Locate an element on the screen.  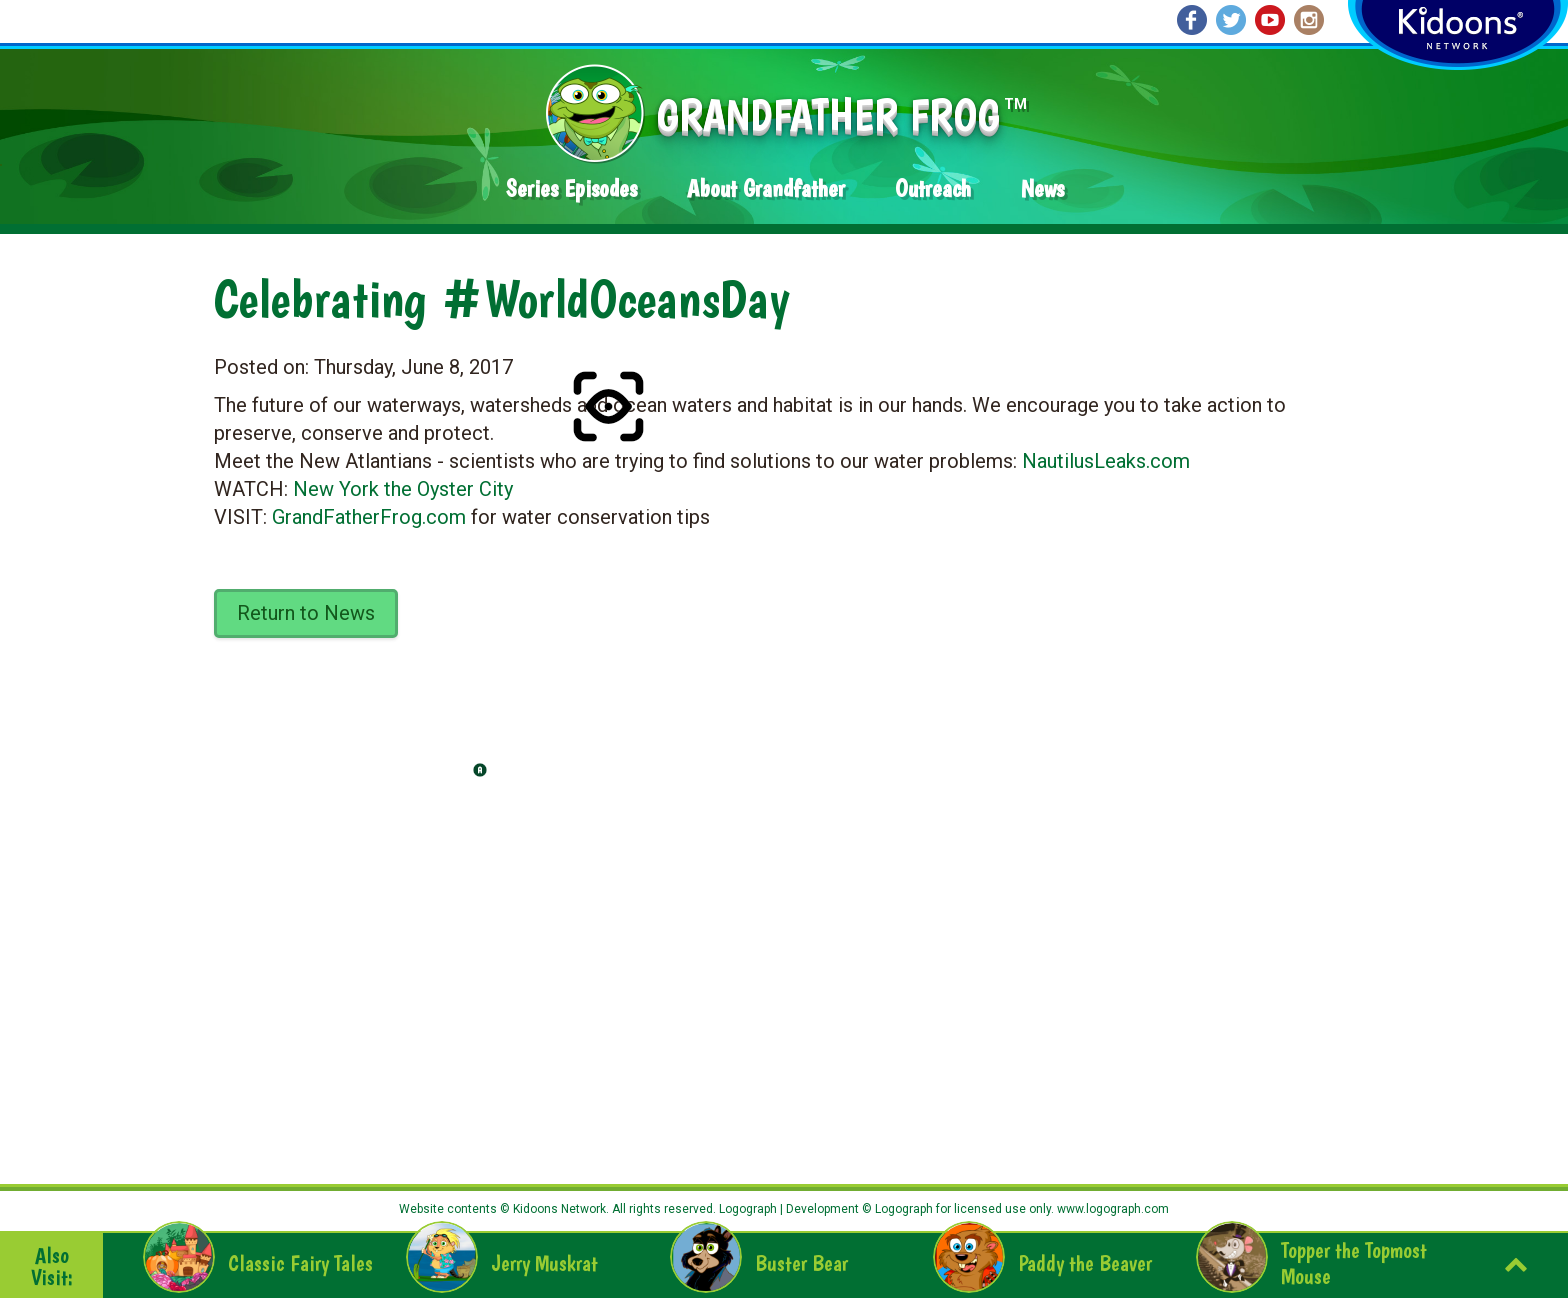
scan with eye recognition is located at coordinates (608, 406).